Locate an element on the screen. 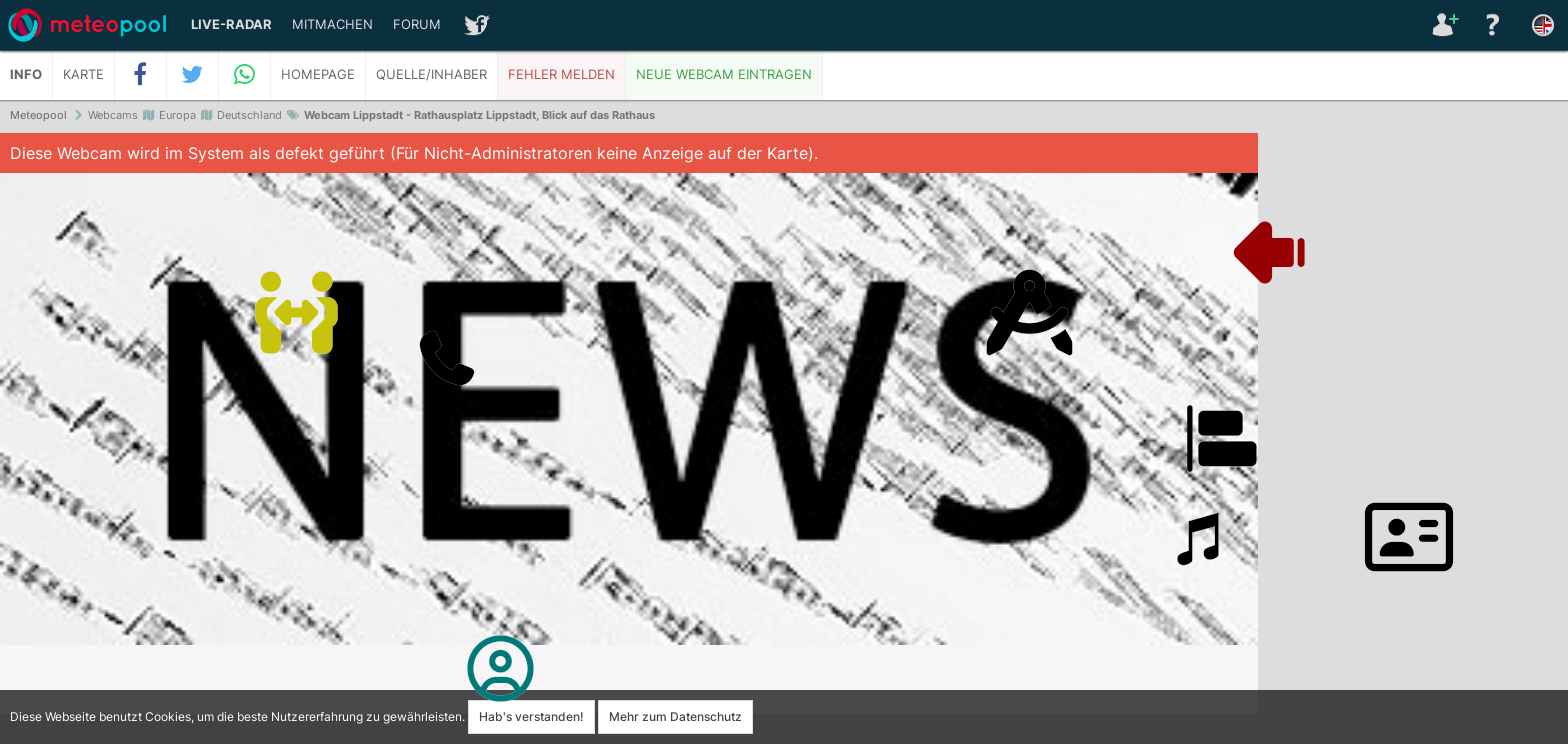  indicates social distancing or maintaining space between people is located at coordinates (296, 312).